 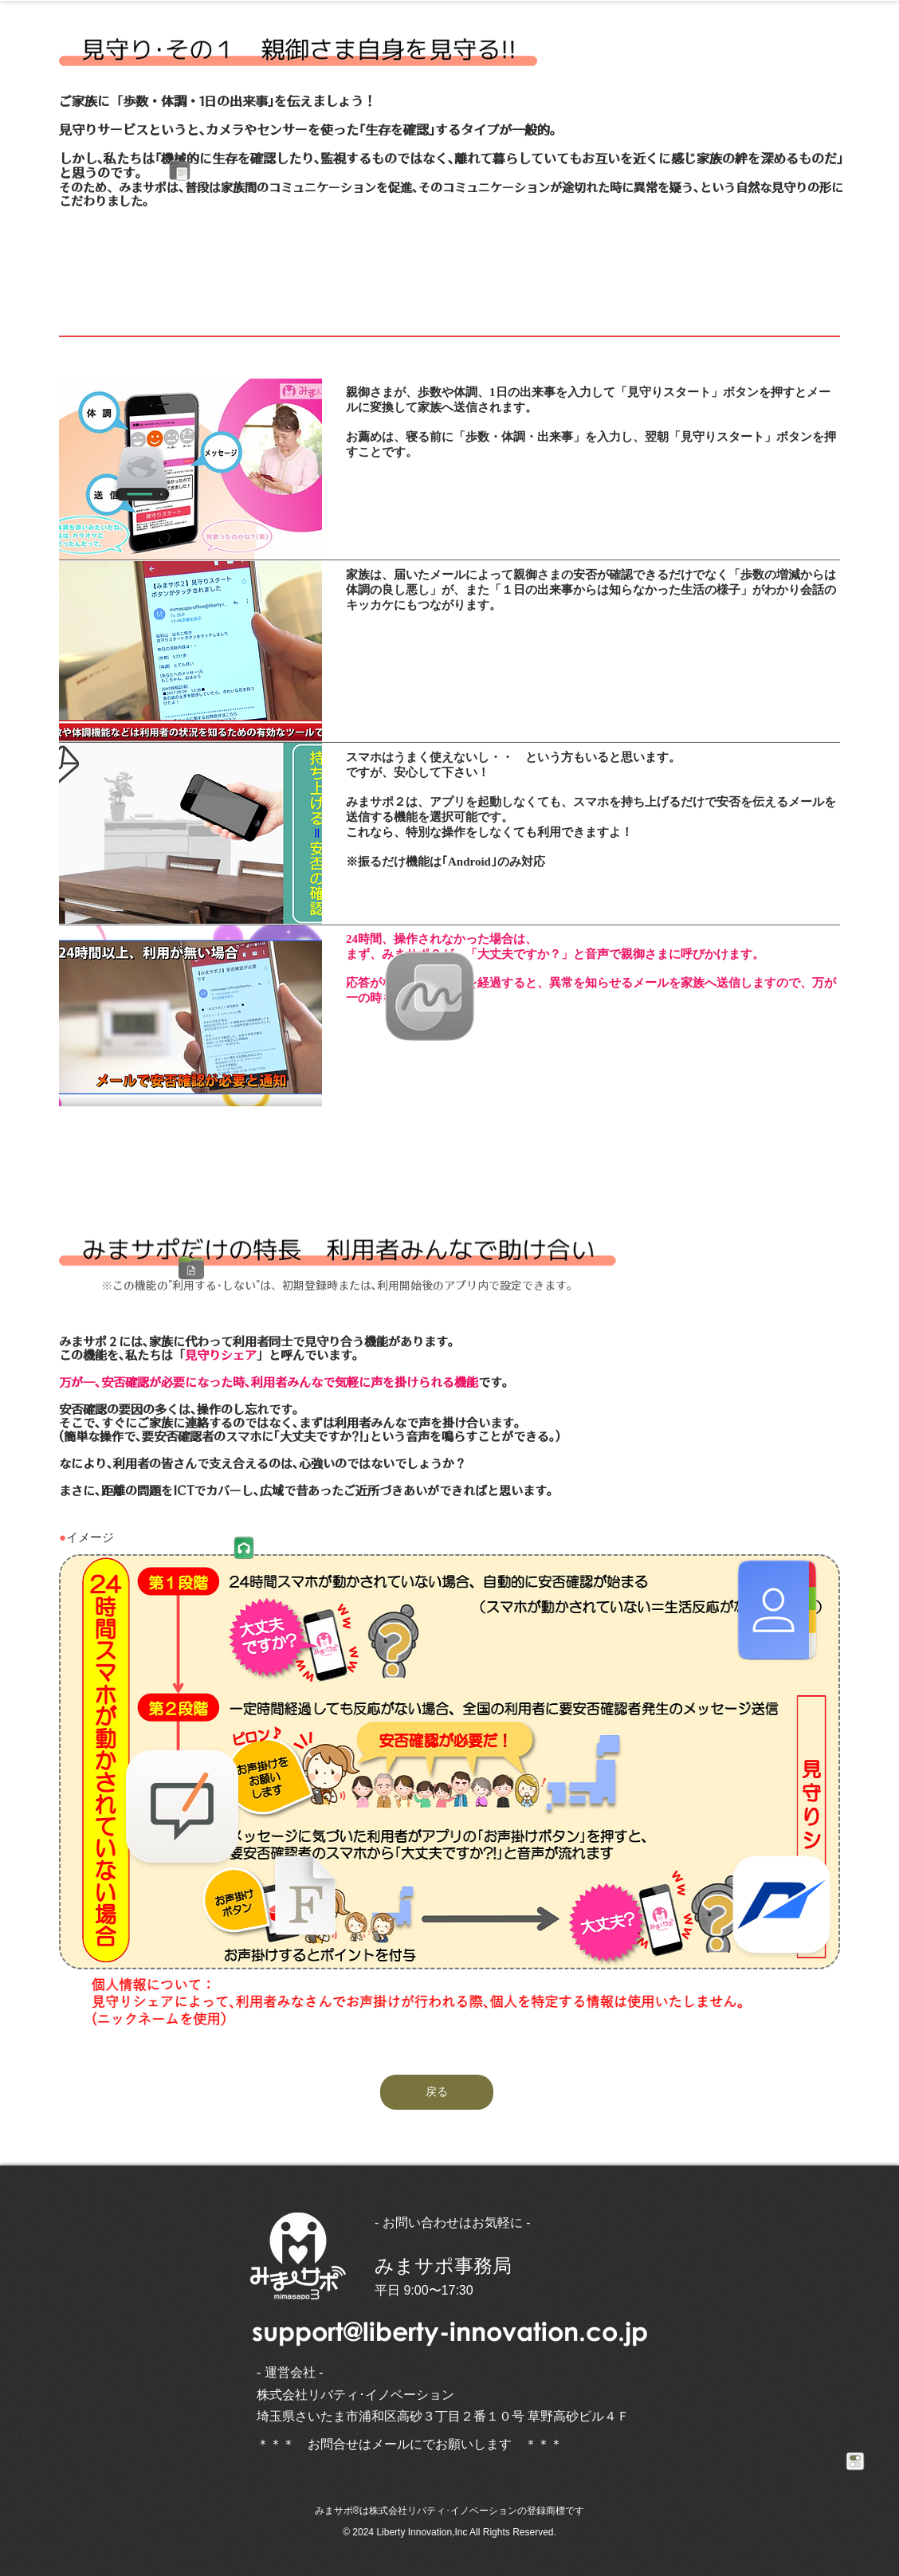 I want to click on access network server or shared storage, so click(x=142, y=473).